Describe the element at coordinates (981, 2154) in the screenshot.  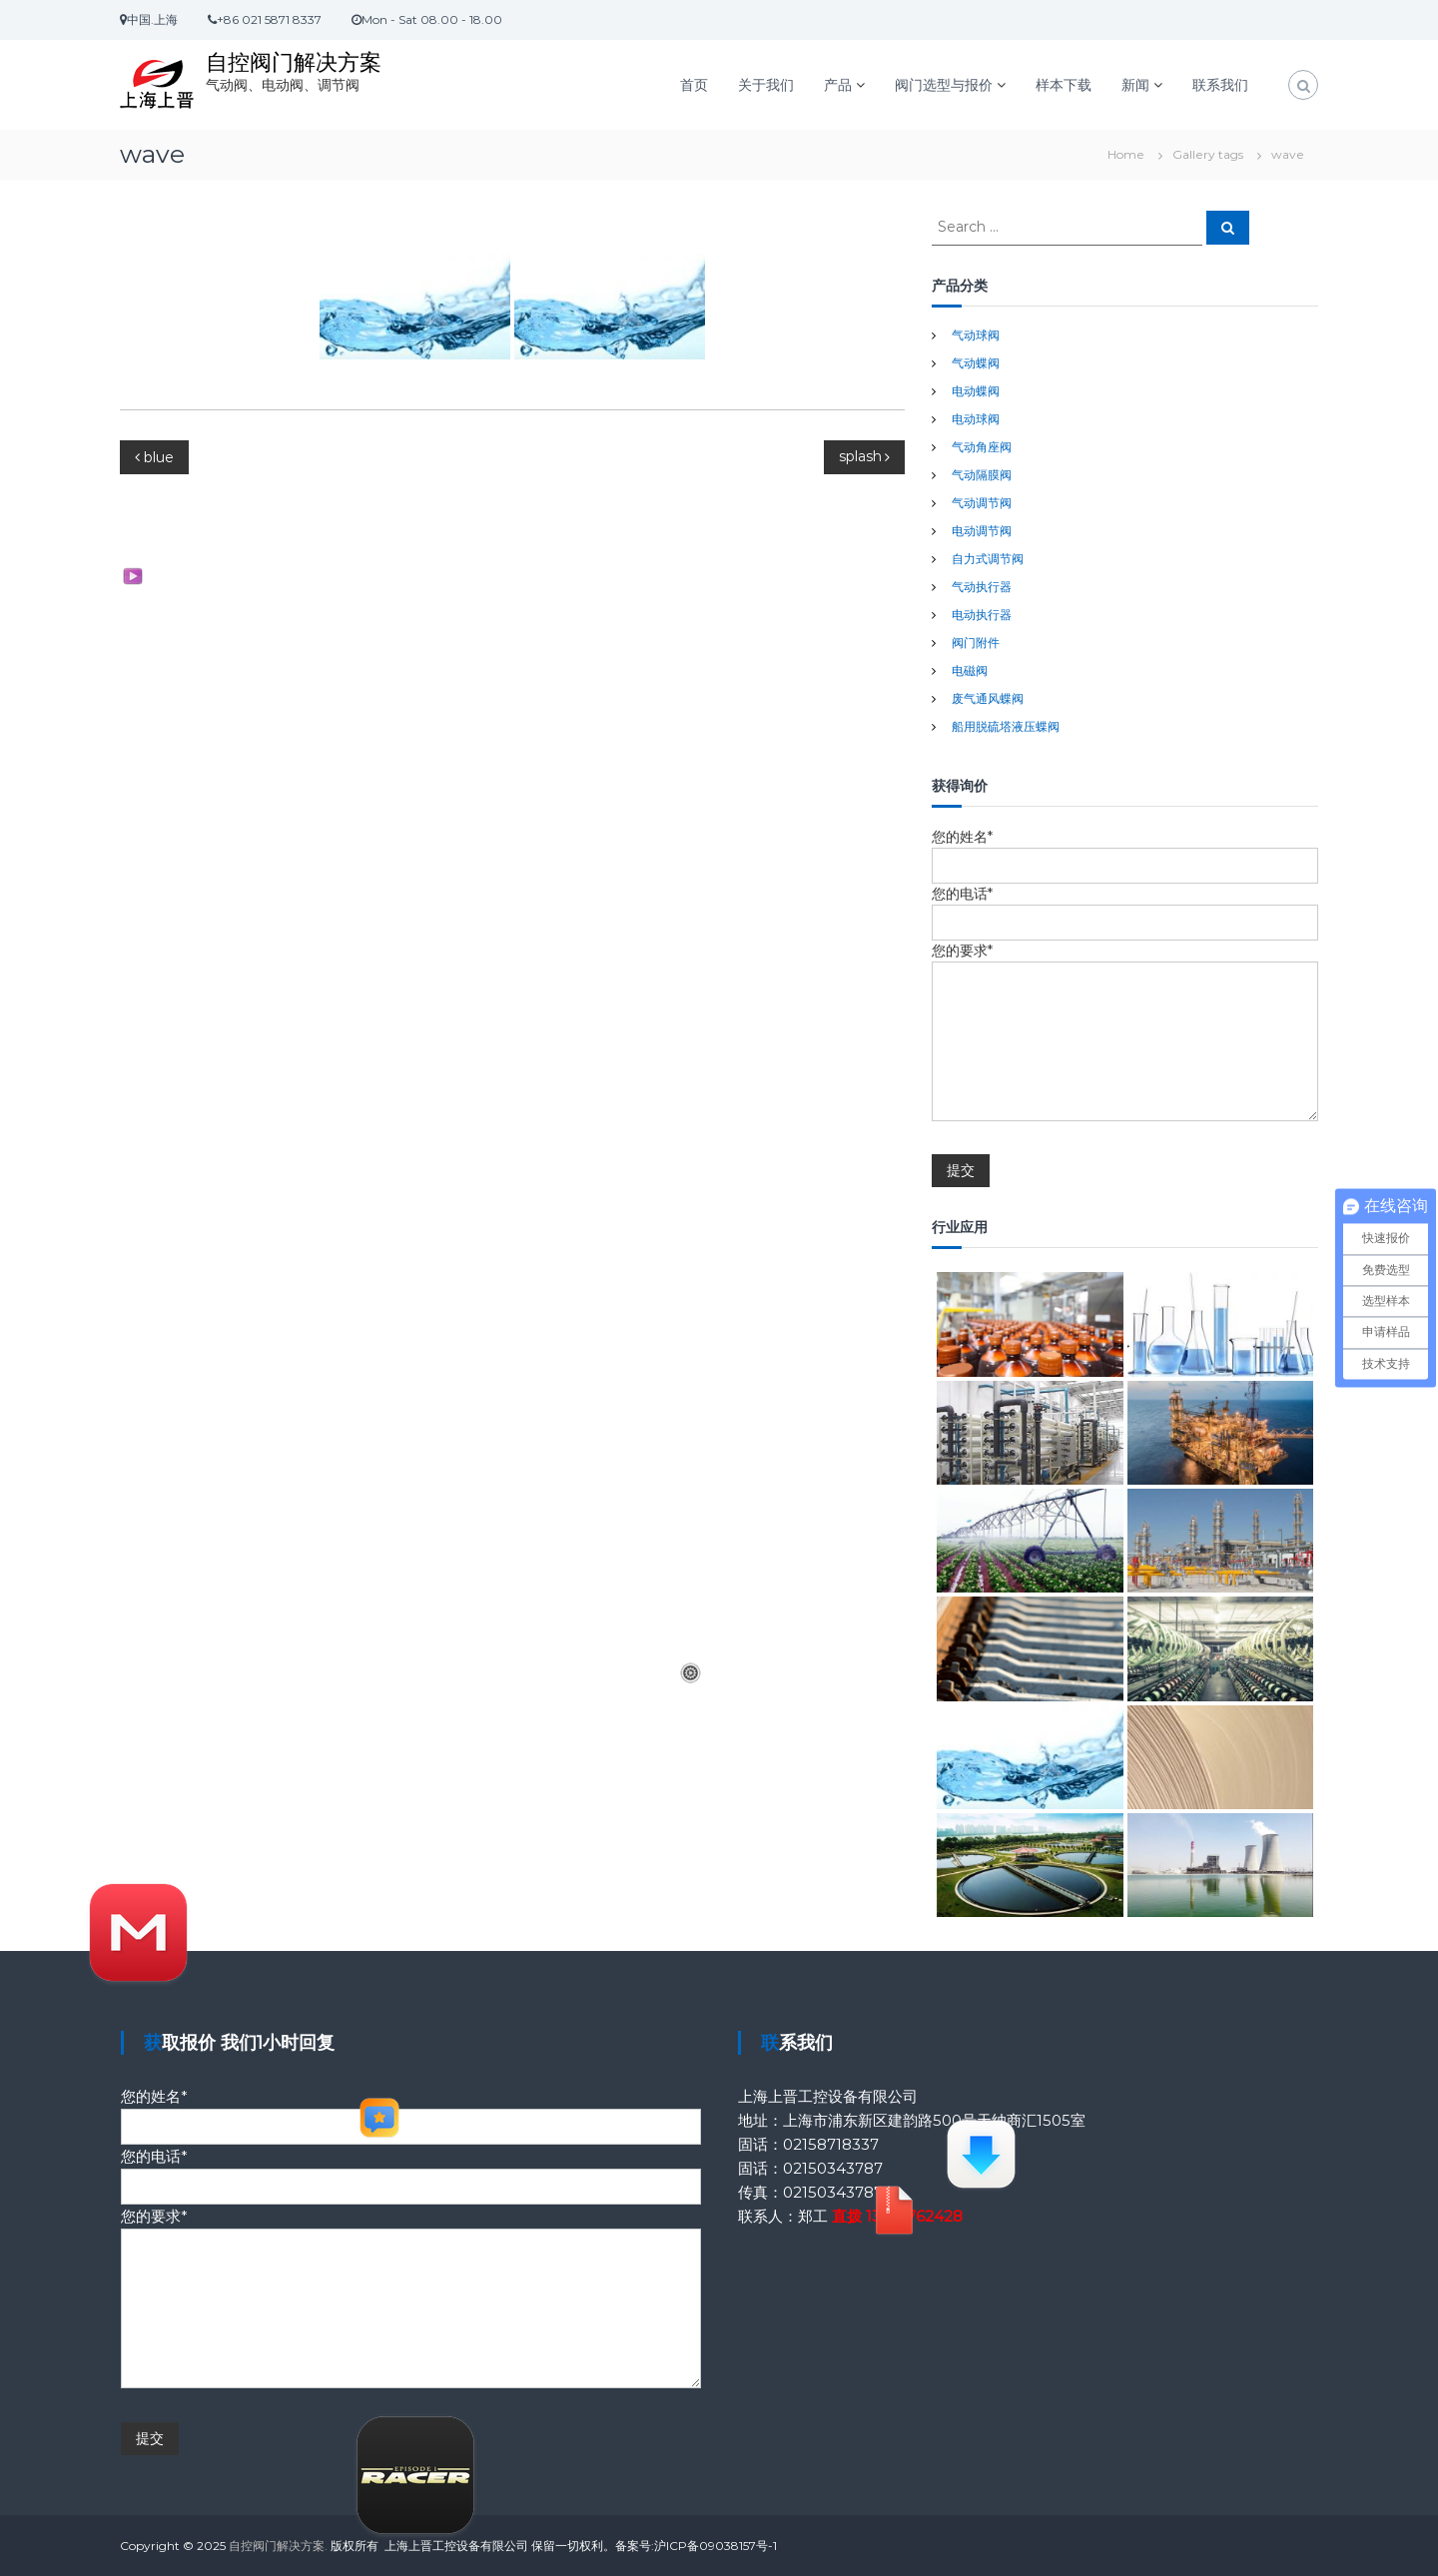
I see `open kget download manager` at that location.